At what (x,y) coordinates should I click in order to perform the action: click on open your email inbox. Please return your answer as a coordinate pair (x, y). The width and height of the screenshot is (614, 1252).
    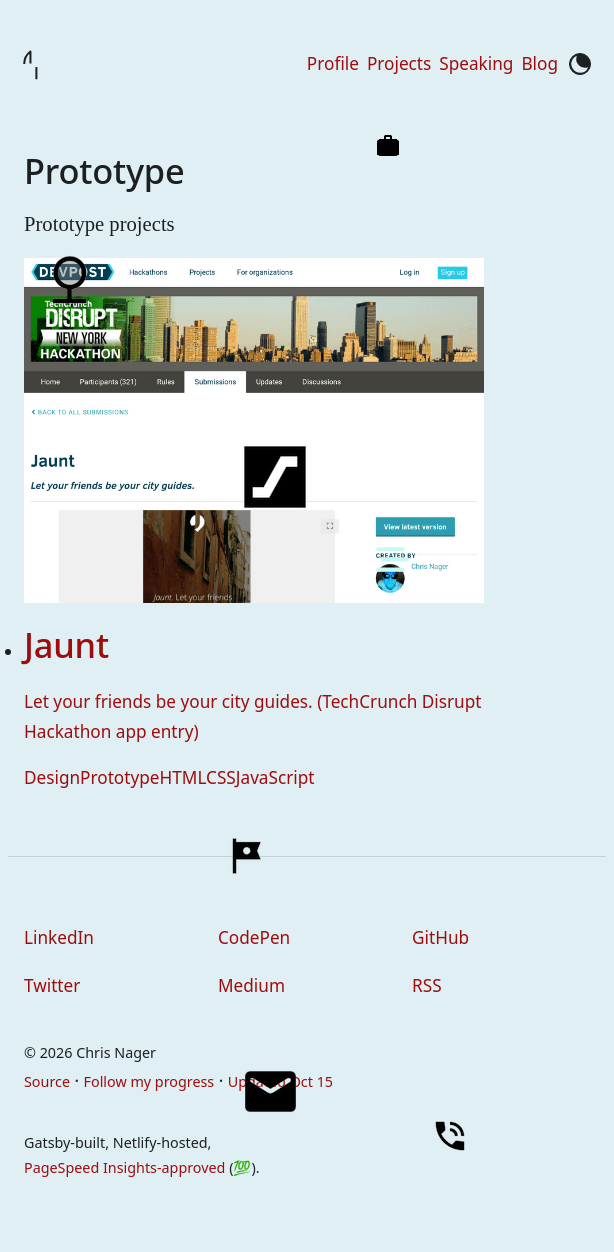
    Looking at the image, I should click on (270, 1091).